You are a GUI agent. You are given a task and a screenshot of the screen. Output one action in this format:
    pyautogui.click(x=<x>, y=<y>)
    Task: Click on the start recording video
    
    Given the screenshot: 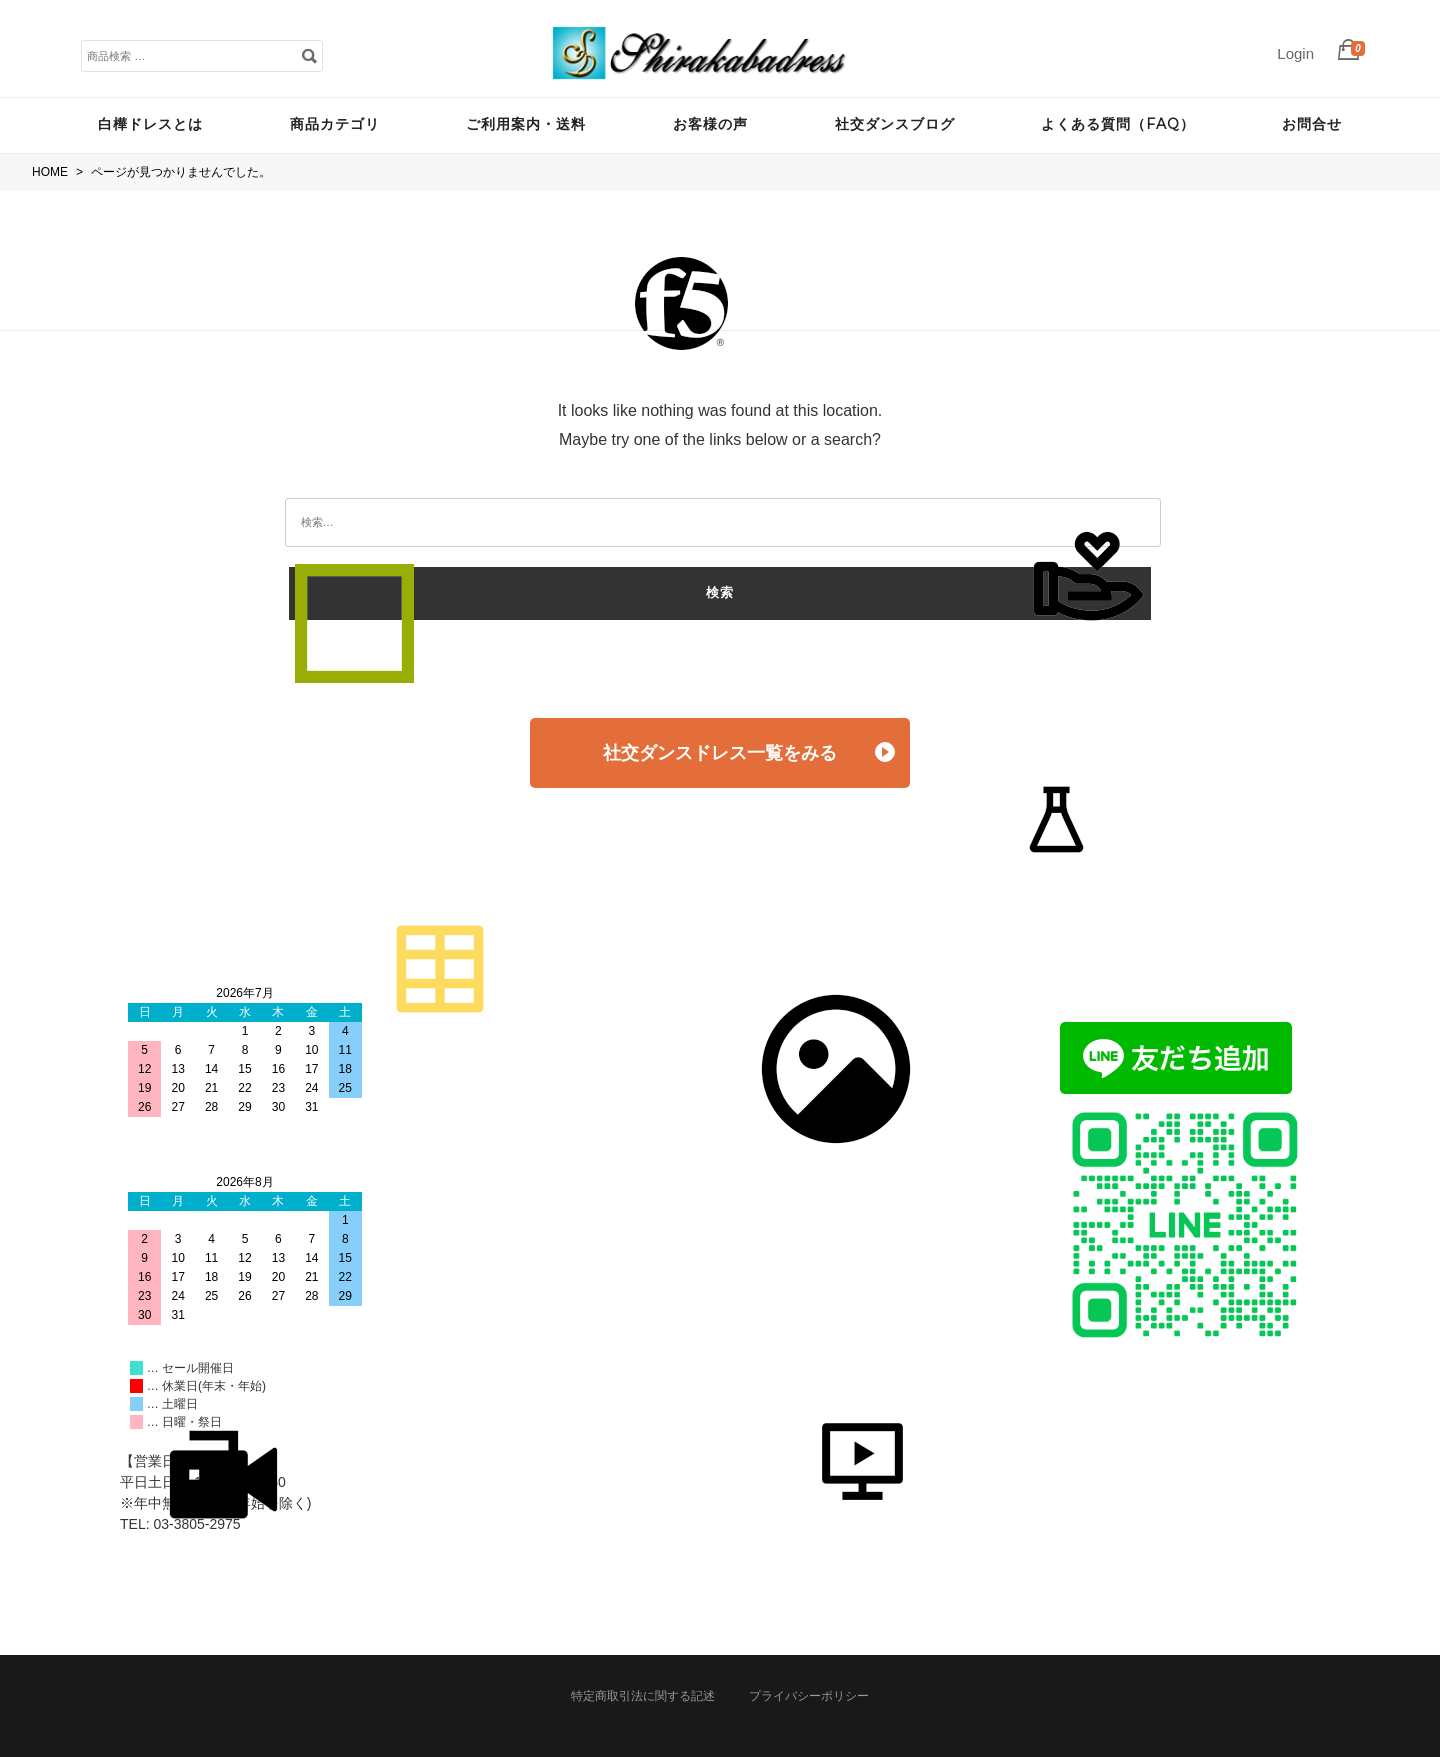 What is the action you would take?
    pyautogui.click(x=223, y=1479)
    